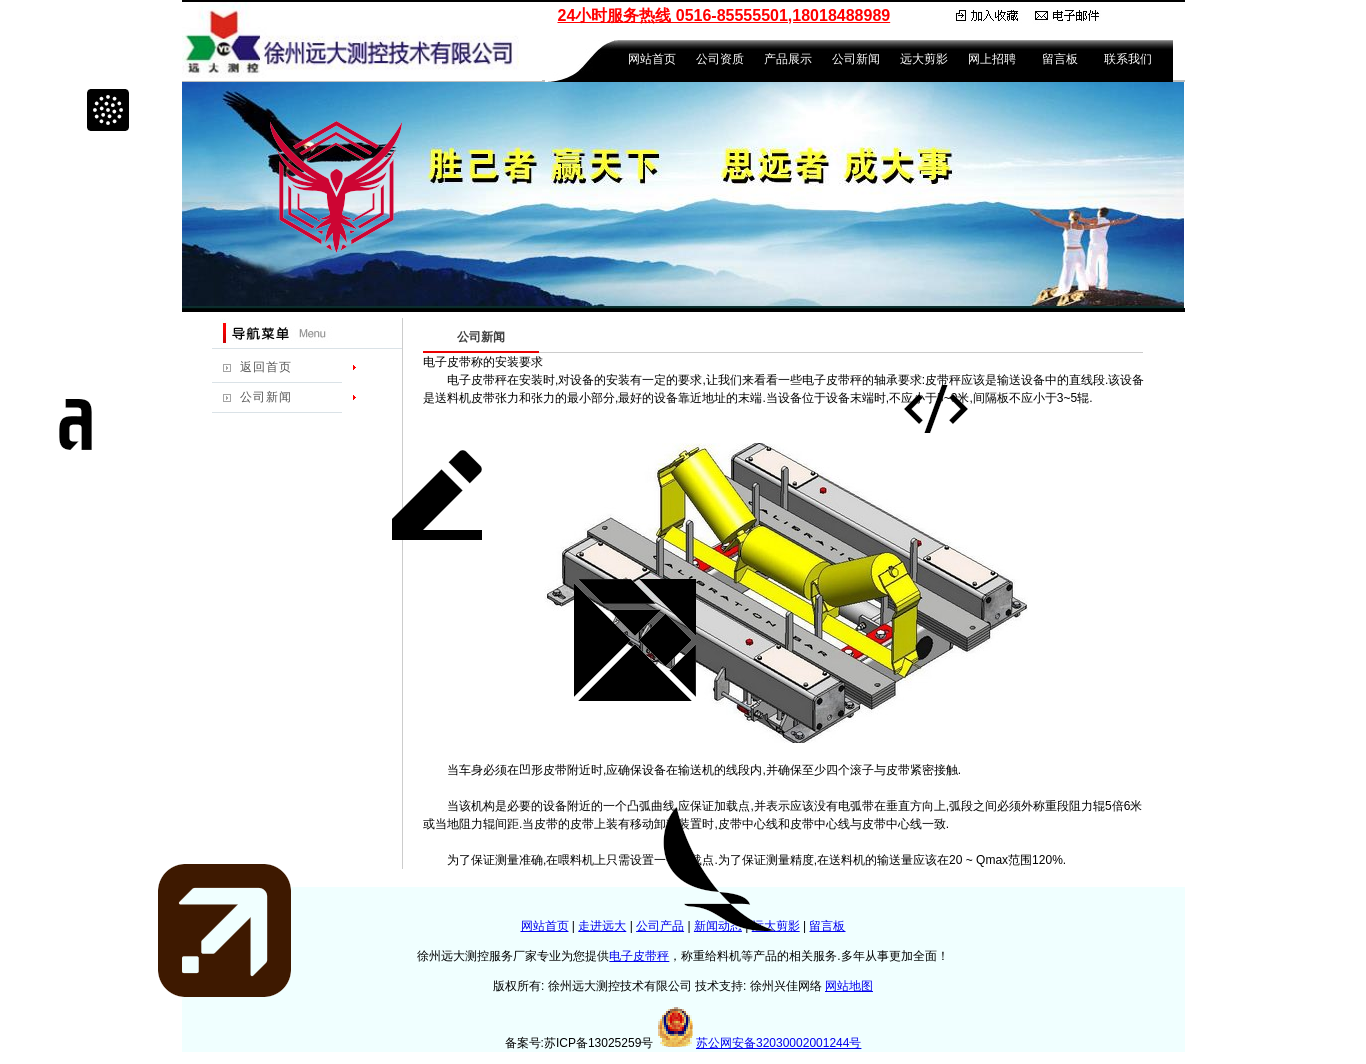 Image resolution: width=1366 pixels, height=1064 pixels. What do you see at coordinates (108, 110) in the screenshot?
I see `open the Photocrowd app` at bounding box center [108, 110].